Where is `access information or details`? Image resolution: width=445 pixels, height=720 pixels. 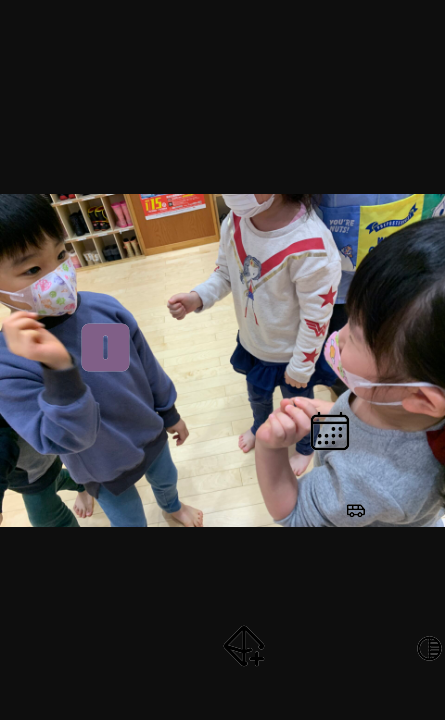 access information or details is located at coordinates (105, 347).